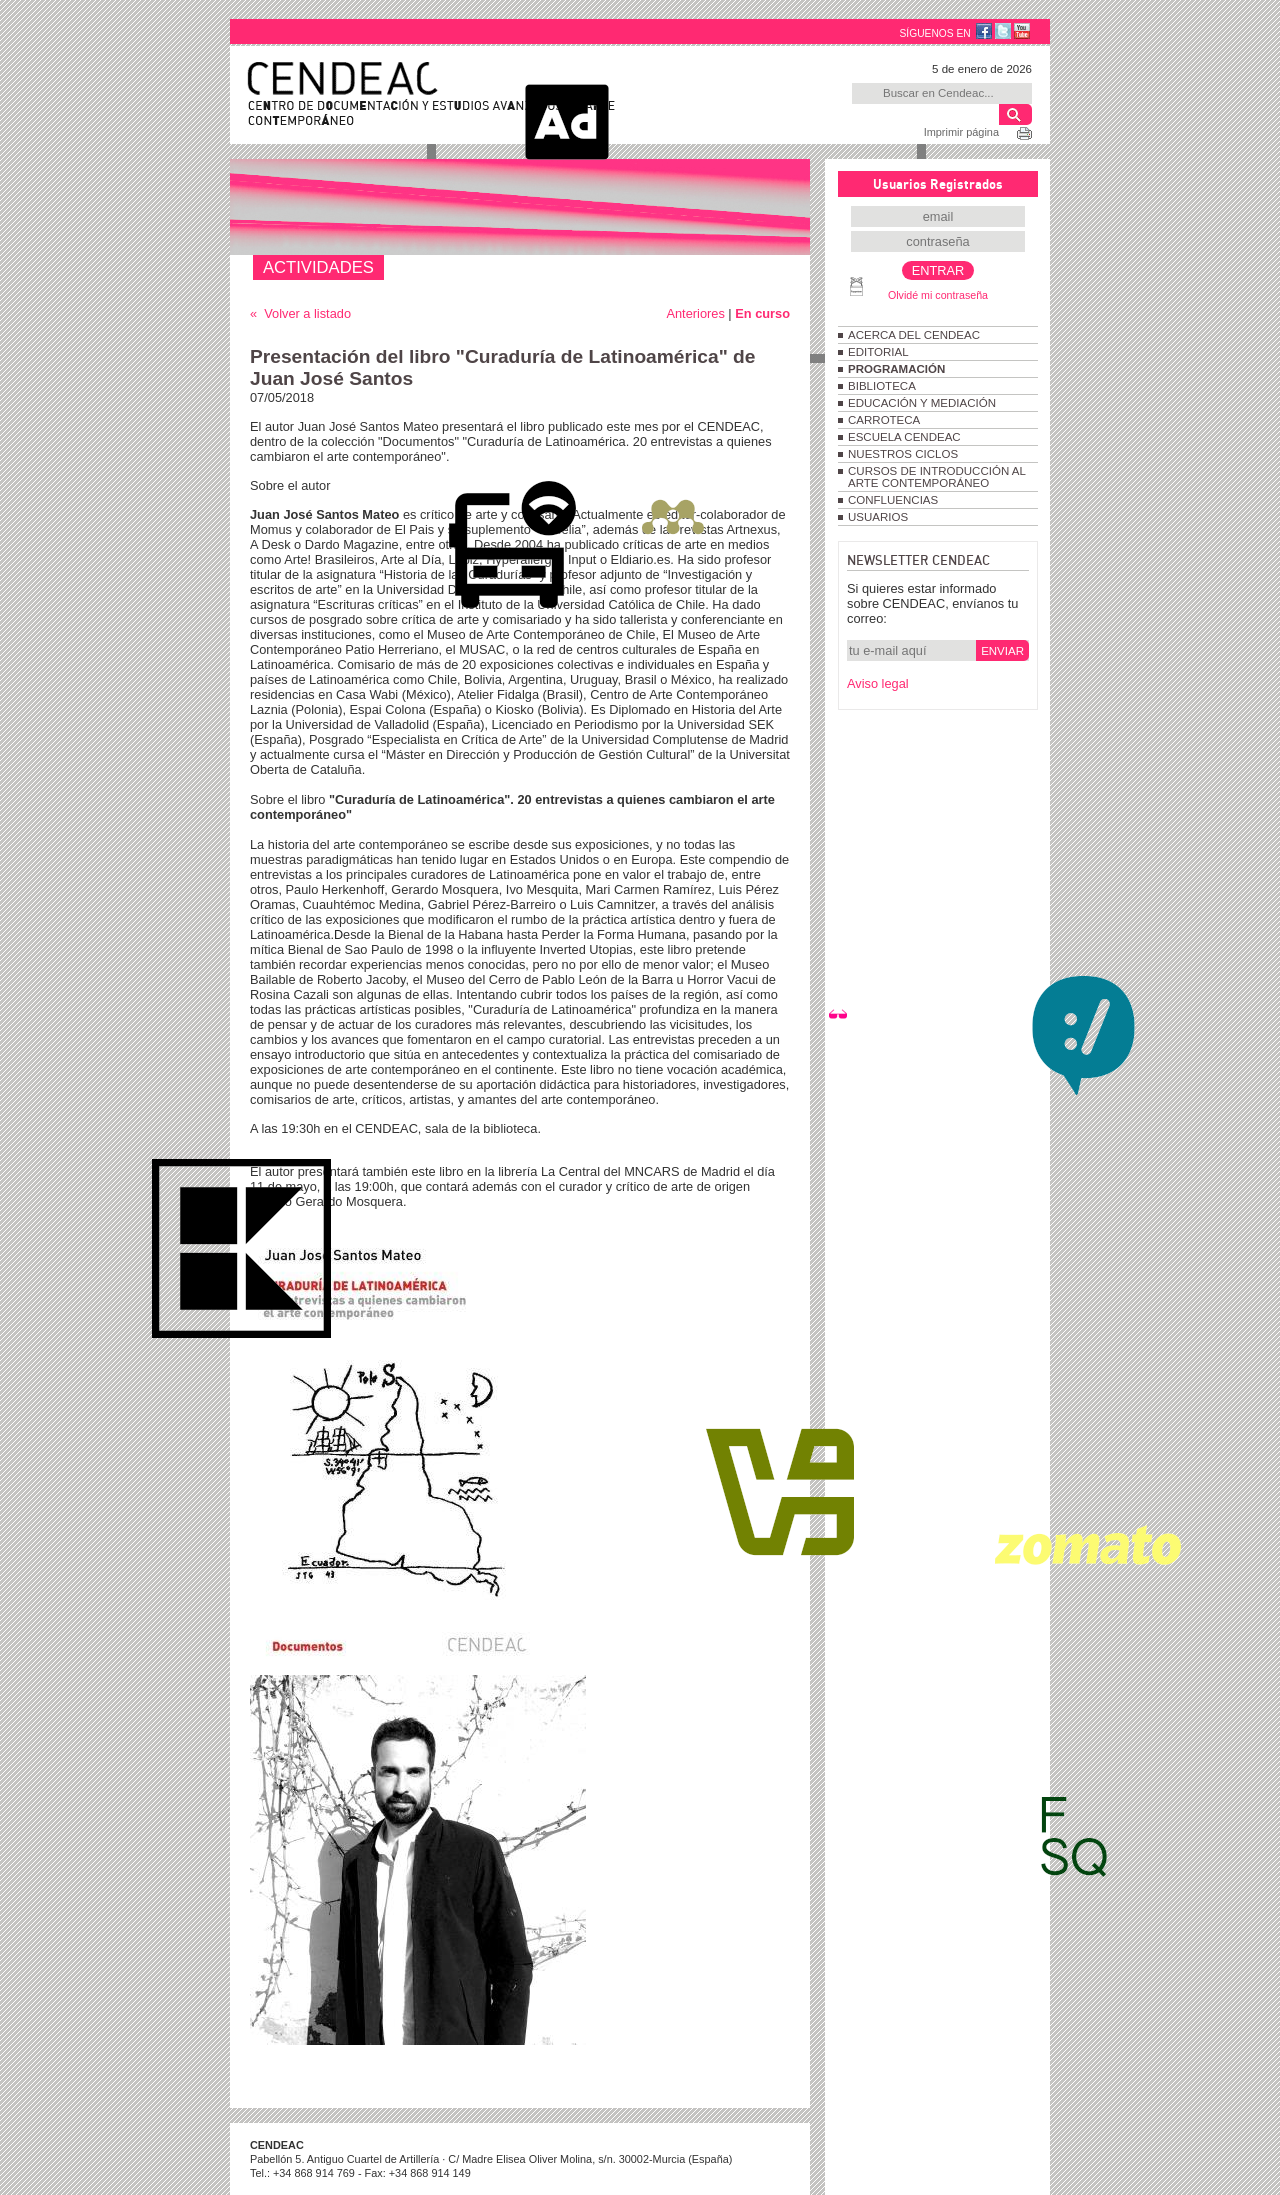 The height and width of the screenshot is (2195, 1280). What do you see at coordinates (838, 1014) in the screenshot?
I see `awesome lists logo` at bounding box center [838, 1014].